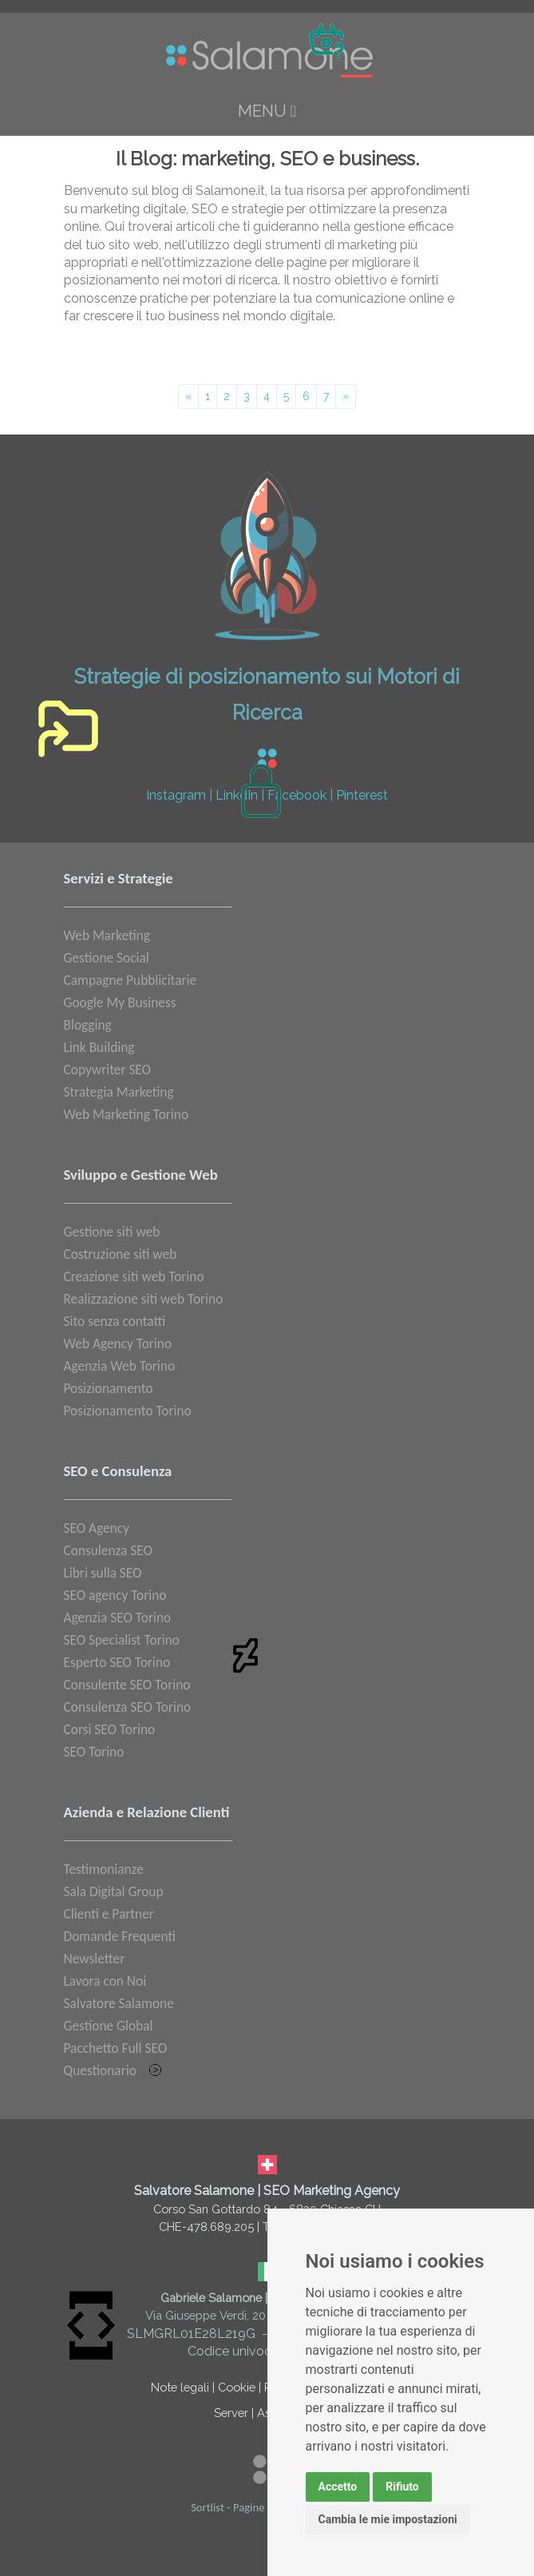 The height and width of the screenshot is (2576, 534). I want to click on check order status or details, so click(326, 39).